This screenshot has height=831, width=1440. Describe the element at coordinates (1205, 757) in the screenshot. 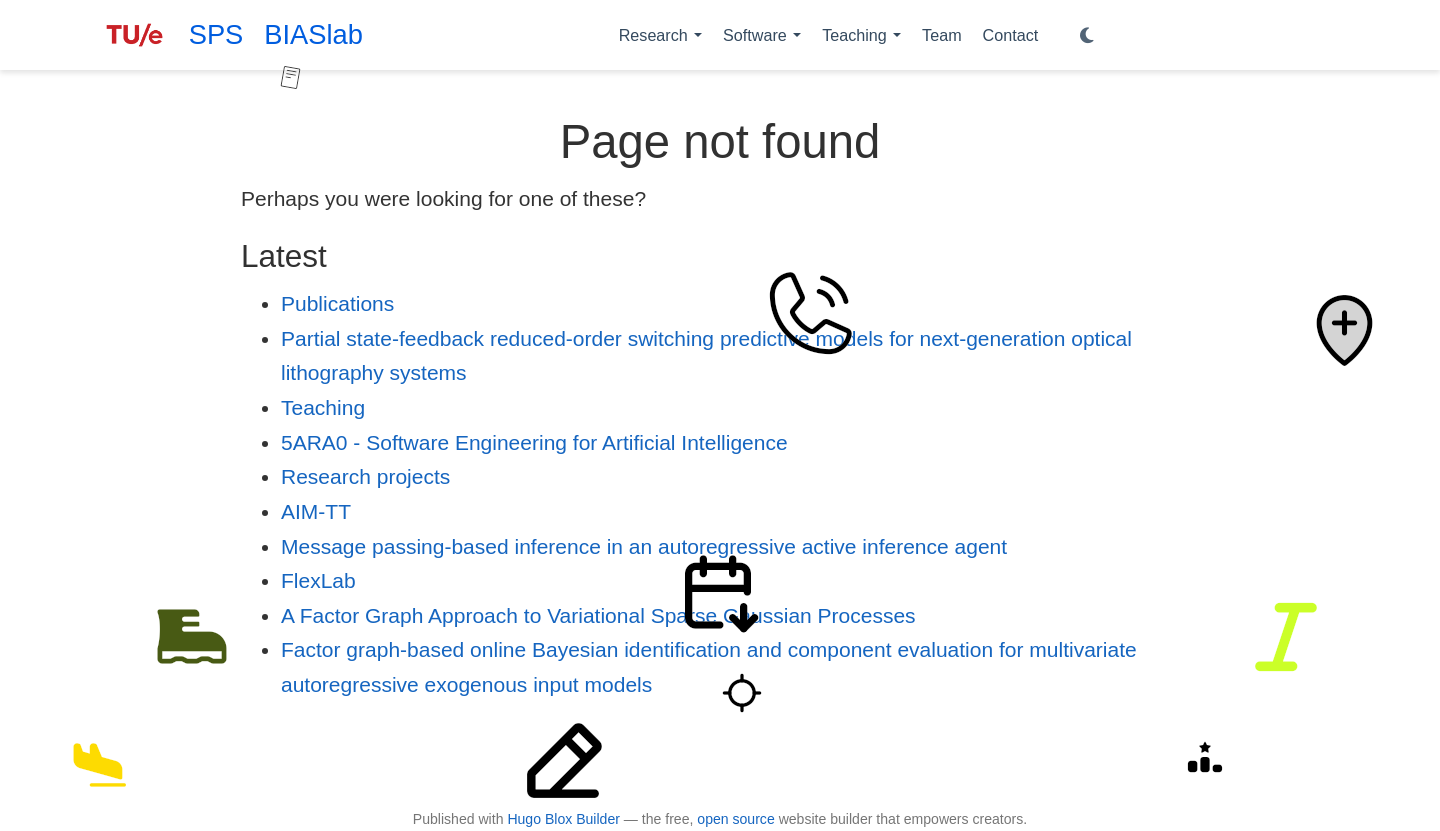

I see `view leaderboard rankings` at that location.